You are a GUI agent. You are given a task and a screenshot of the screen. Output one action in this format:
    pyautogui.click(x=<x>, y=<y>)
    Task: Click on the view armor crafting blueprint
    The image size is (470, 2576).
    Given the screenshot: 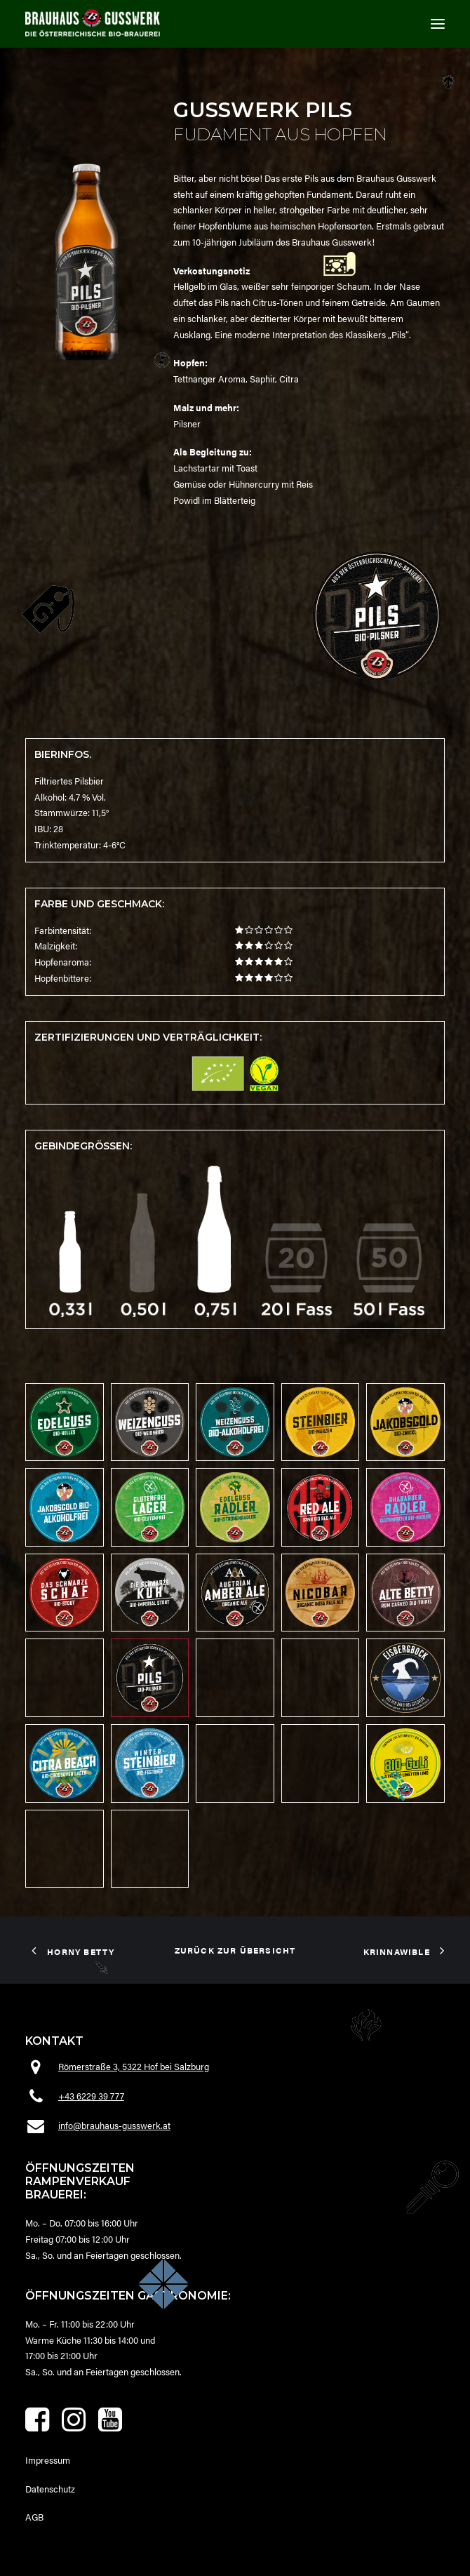 What is the action you would take?
    pyautogui.click(x=340, y=264)
    